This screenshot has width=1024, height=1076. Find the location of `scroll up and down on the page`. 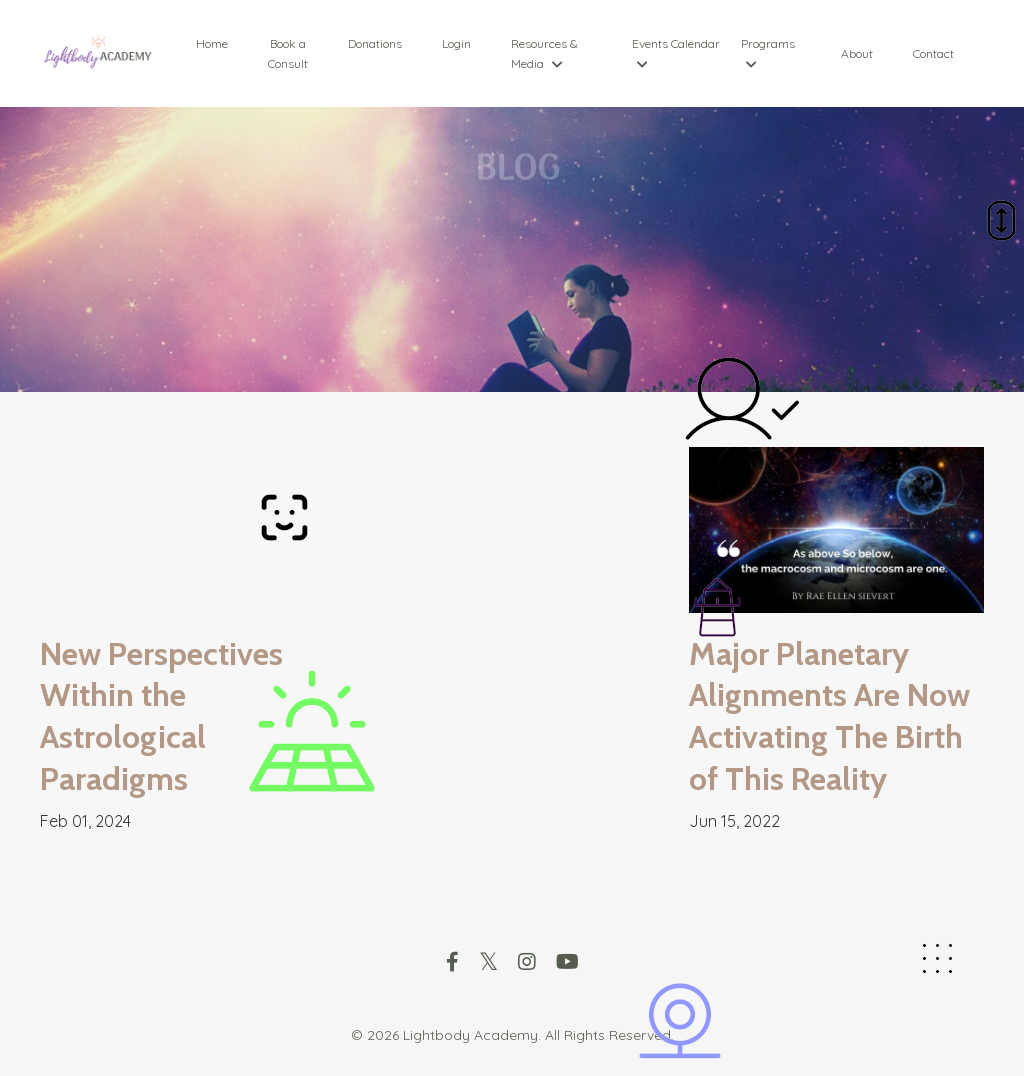

scroll up and down on the page is located at coordinates (1001, 220).